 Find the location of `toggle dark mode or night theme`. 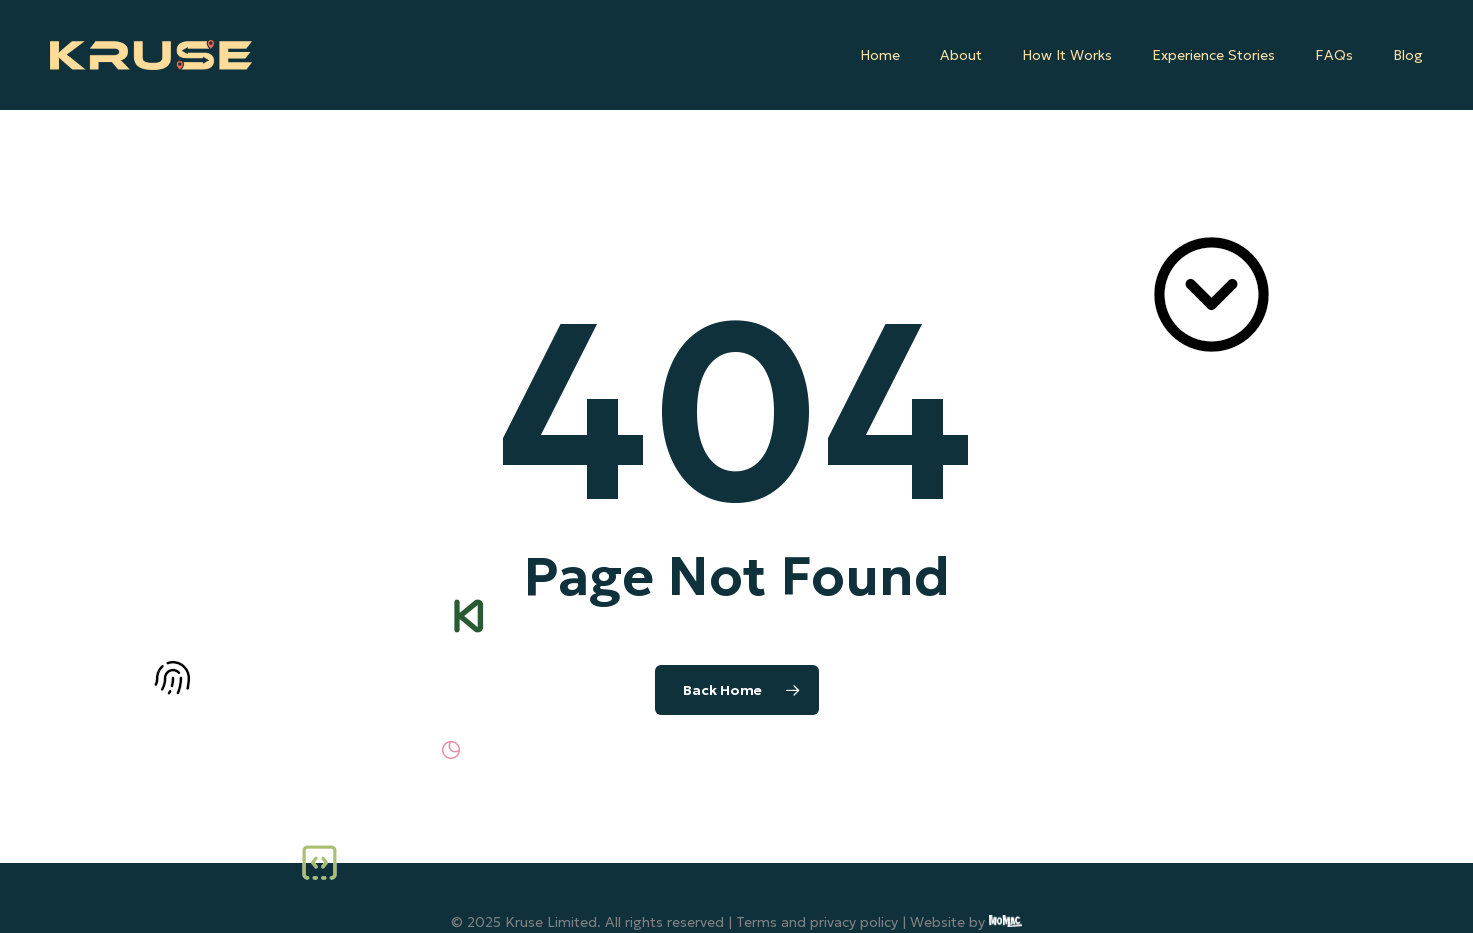

toggle dark mode or night theme is located at coordinates (451, 750).